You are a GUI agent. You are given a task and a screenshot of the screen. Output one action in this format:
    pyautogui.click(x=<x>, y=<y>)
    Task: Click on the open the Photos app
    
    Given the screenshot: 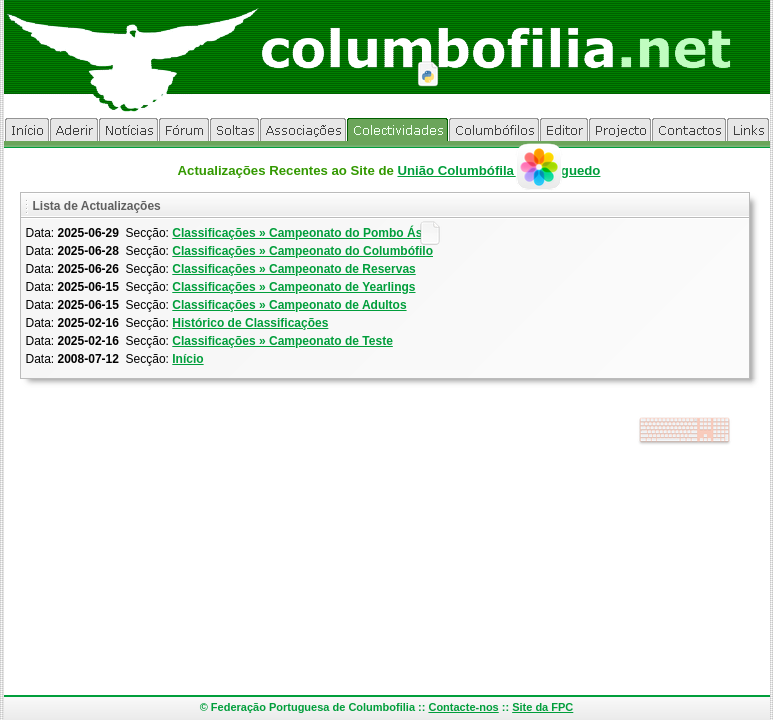 What is the action you would take?
    pyautogui.click(x=539, y=167)
    